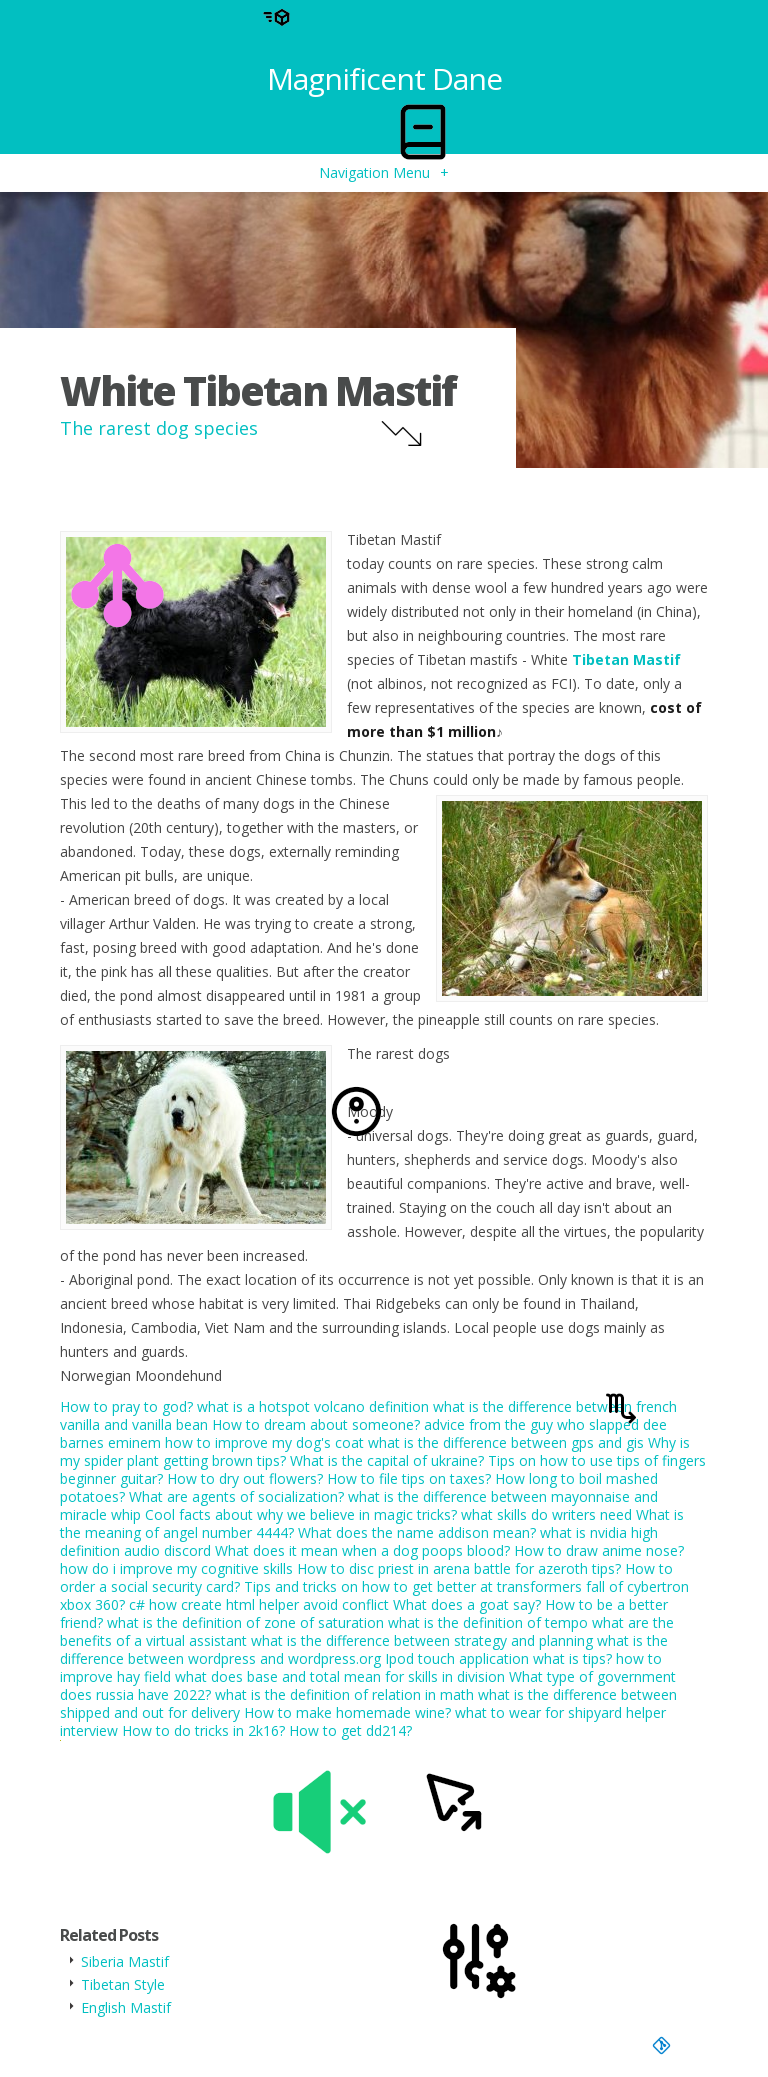 The image size is (768, 2077). What do you see at coordinates (423, 132) in the screenshot?
I see `remove a book from your library` at bounding box center [423, 132].